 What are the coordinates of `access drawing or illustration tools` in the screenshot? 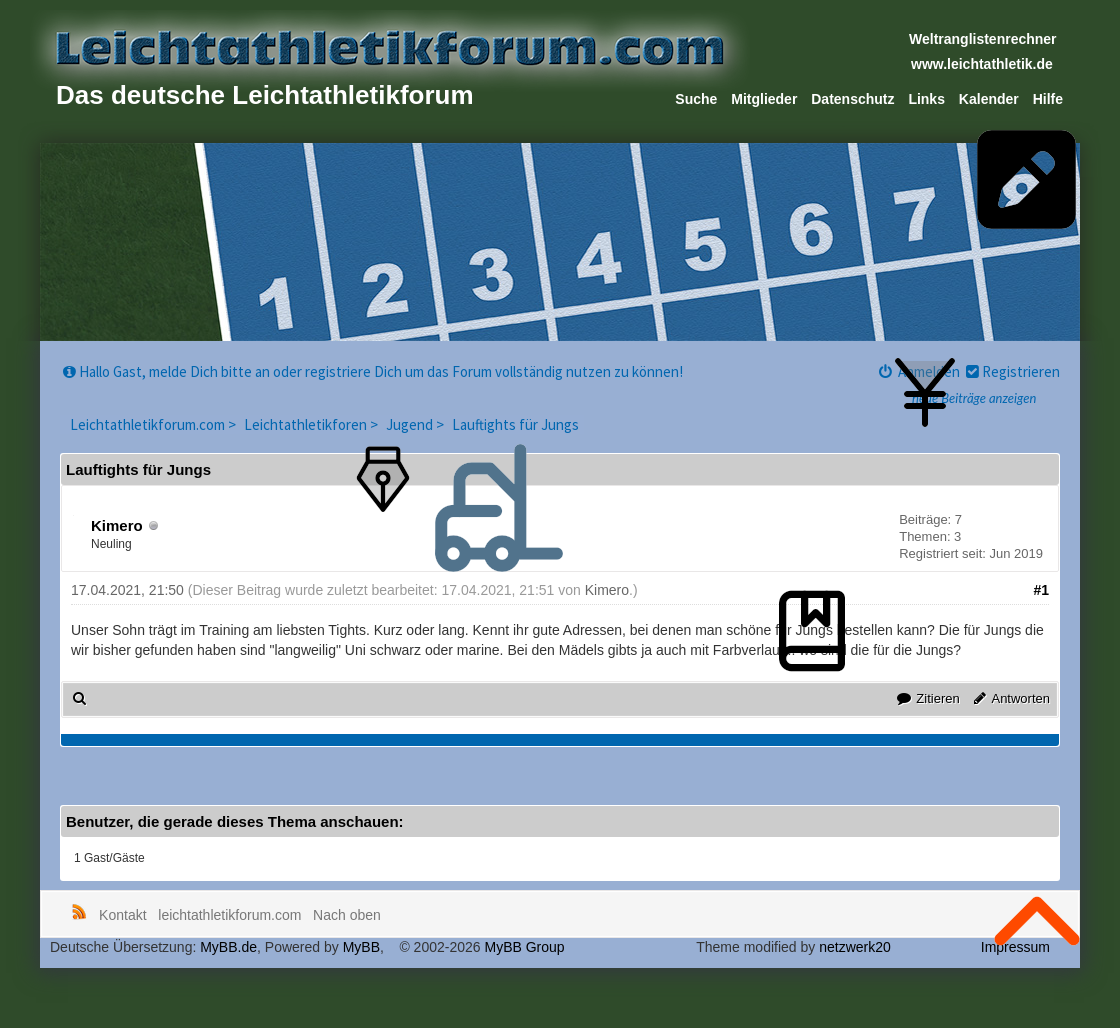 It's located at (383, 477).